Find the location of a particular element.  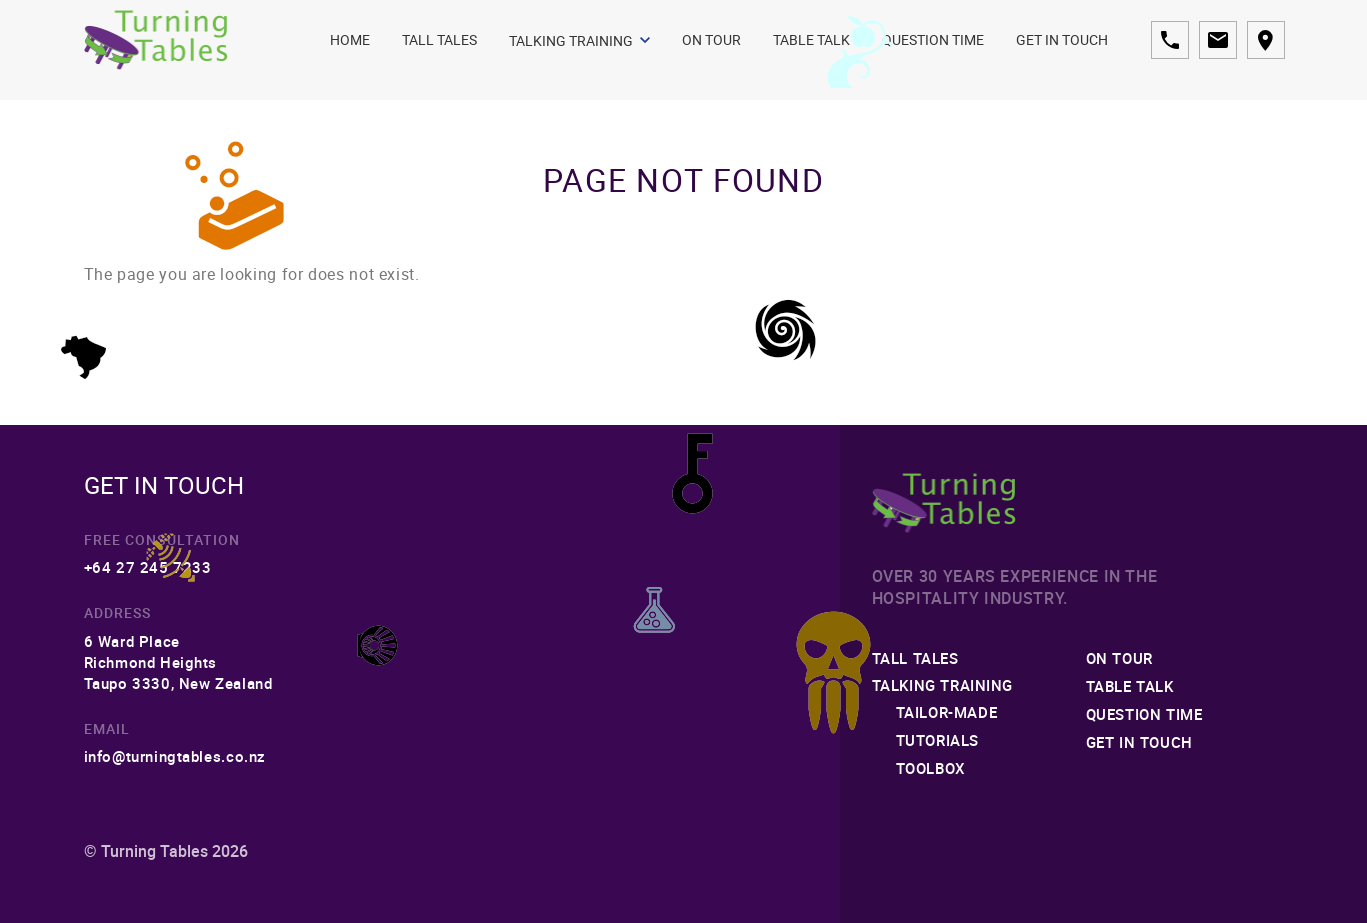

decorative floral or nature-themed game element is located at coordinates (785, 330).